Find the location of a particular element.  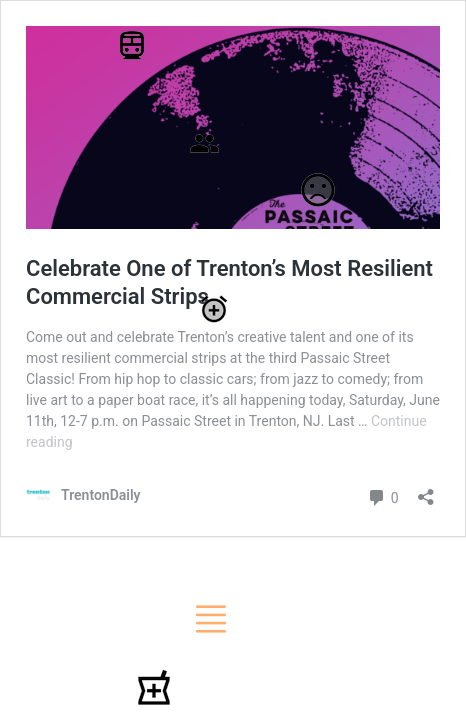

add a new alarm is located at coordinates (214, 309).